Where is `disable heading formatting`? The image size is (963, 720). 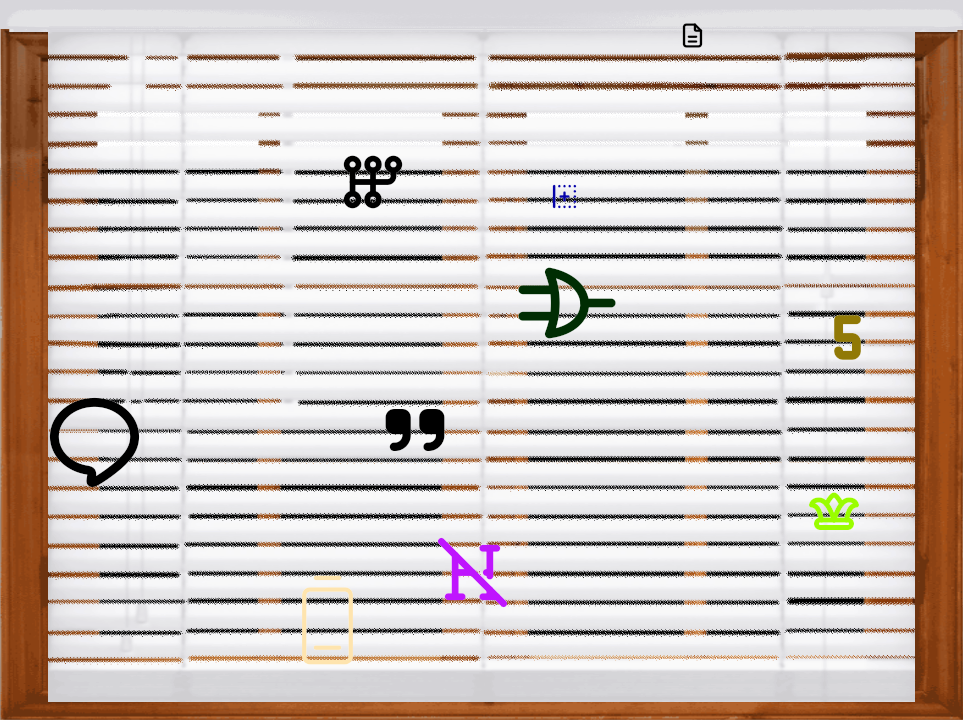
disable heading formatting is located at coordinates (472, 572).